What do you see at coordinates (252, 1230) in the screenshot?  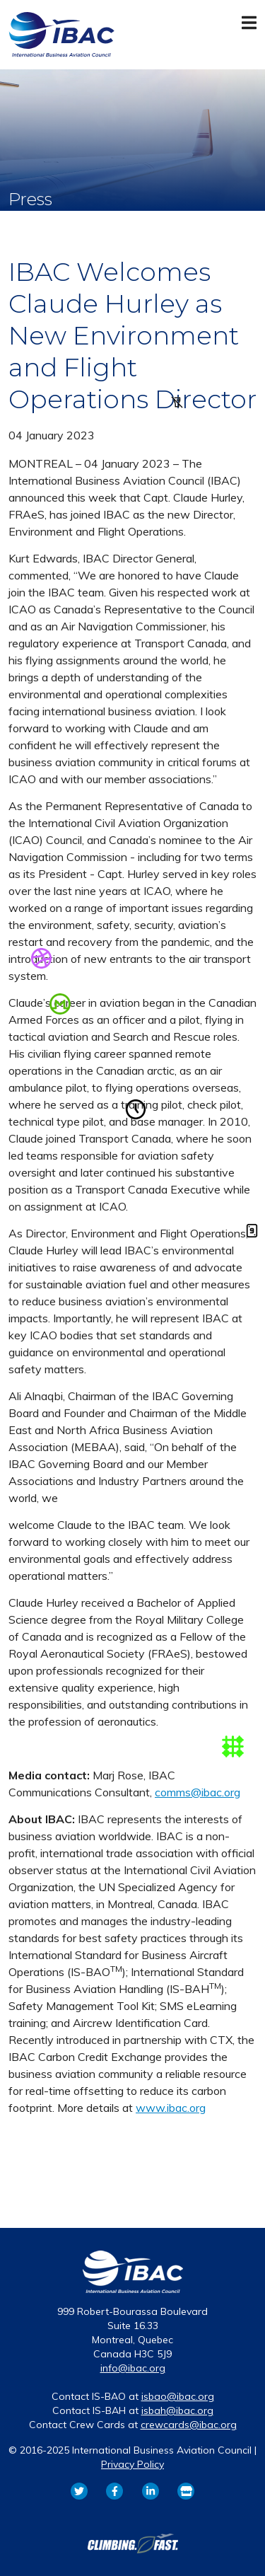 I see `play the 9 card in a card game` at bounding box center [252, 1230].